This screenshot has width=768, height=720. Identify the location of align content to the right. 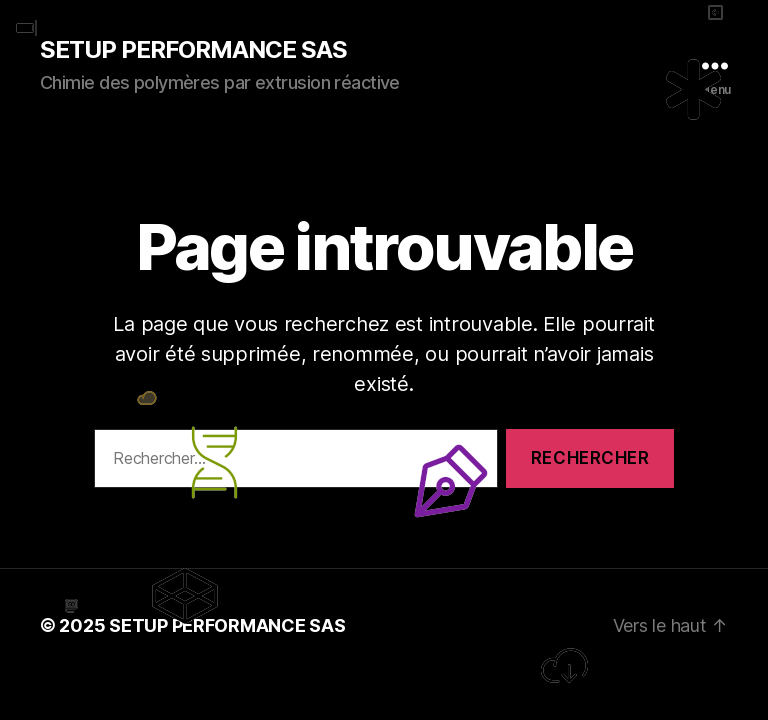
(27, 28).